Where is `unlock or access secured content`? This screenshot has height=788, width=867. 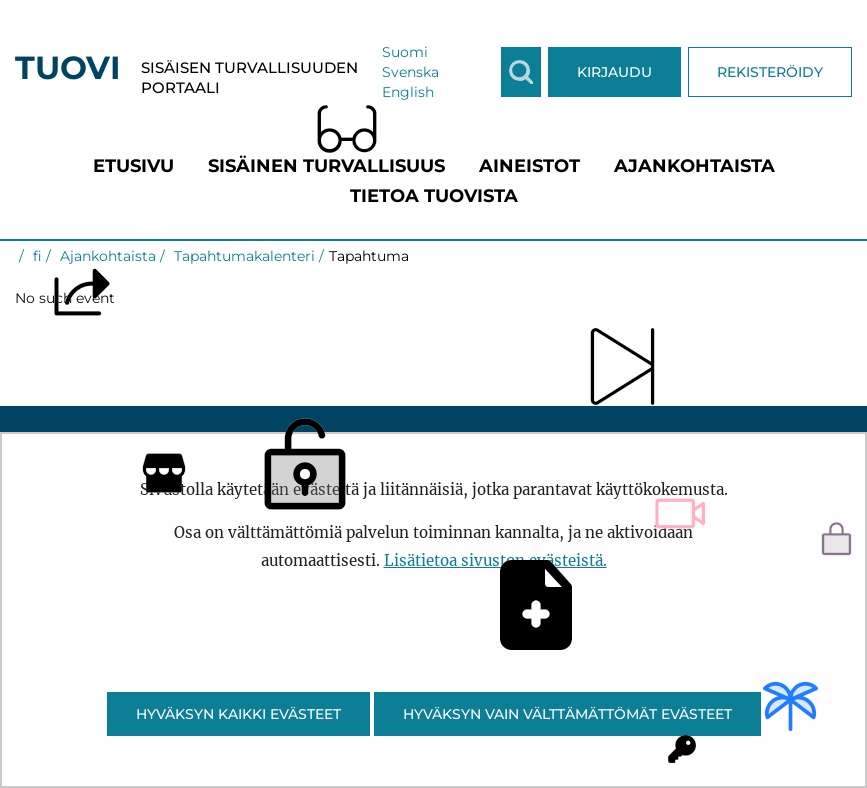
unlock or access secured content is located at coordinates (305, 469).